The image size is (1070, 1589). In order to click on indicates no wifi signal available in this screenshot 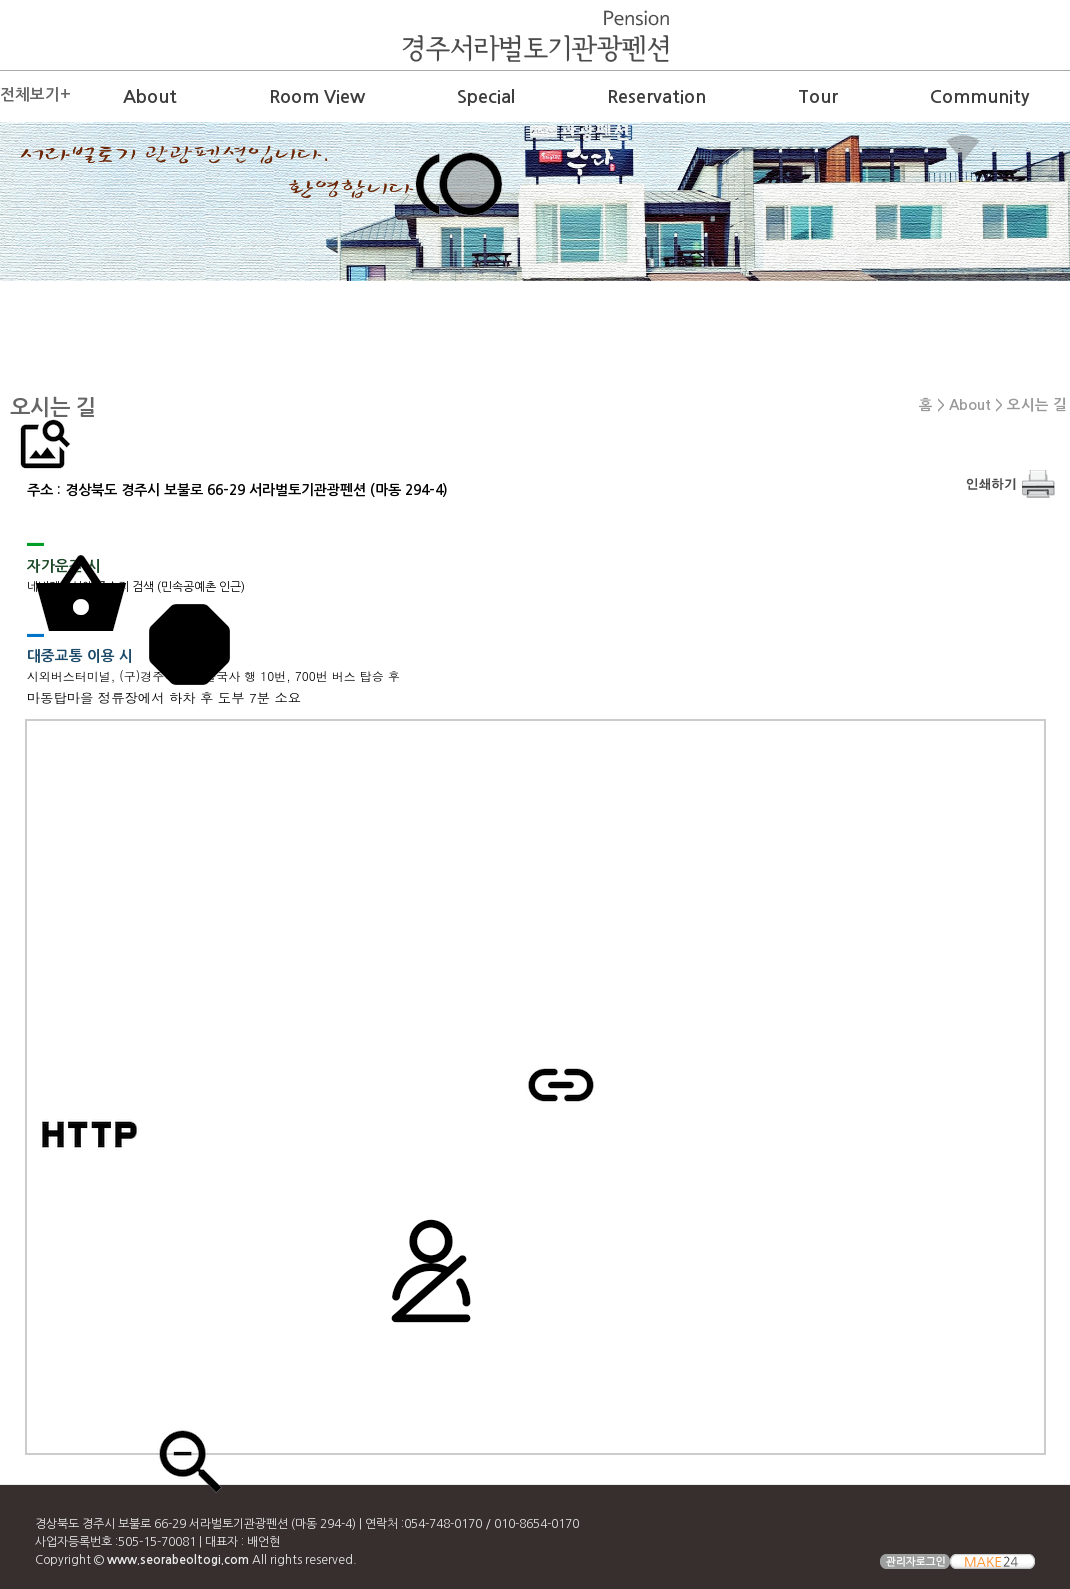, I will do `click(963, 148)`.